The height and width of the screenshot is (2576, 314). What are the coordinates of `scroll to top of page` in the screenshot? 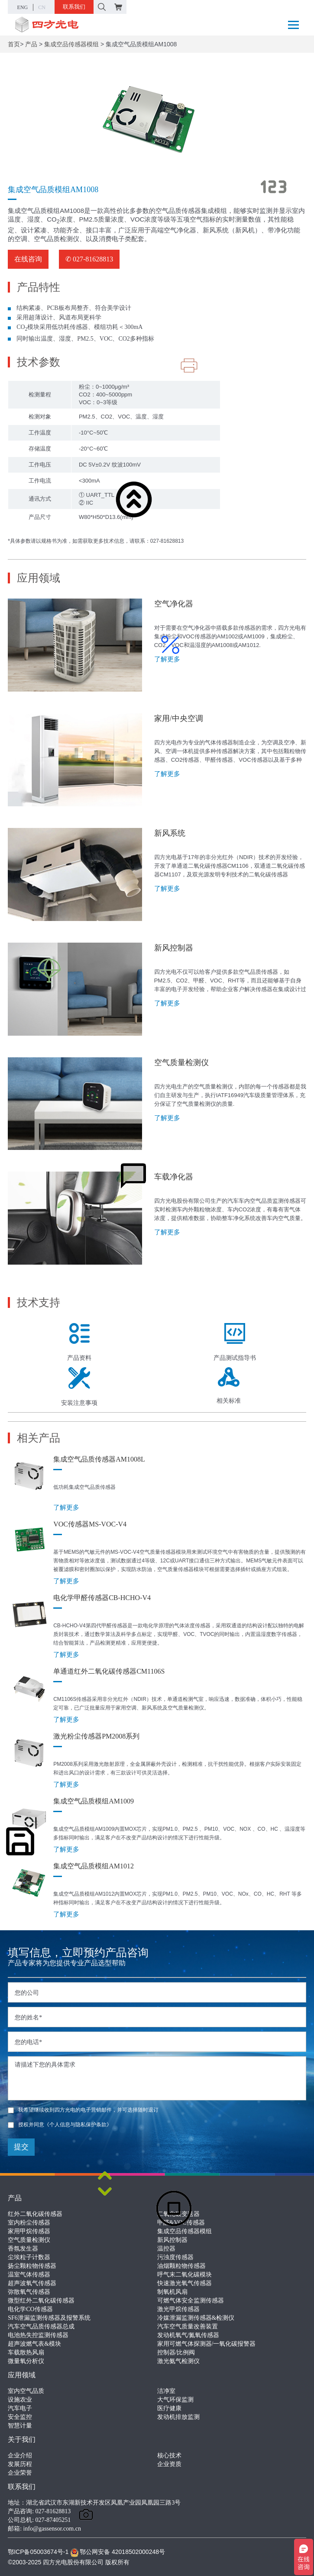 It's located at (134, 499).